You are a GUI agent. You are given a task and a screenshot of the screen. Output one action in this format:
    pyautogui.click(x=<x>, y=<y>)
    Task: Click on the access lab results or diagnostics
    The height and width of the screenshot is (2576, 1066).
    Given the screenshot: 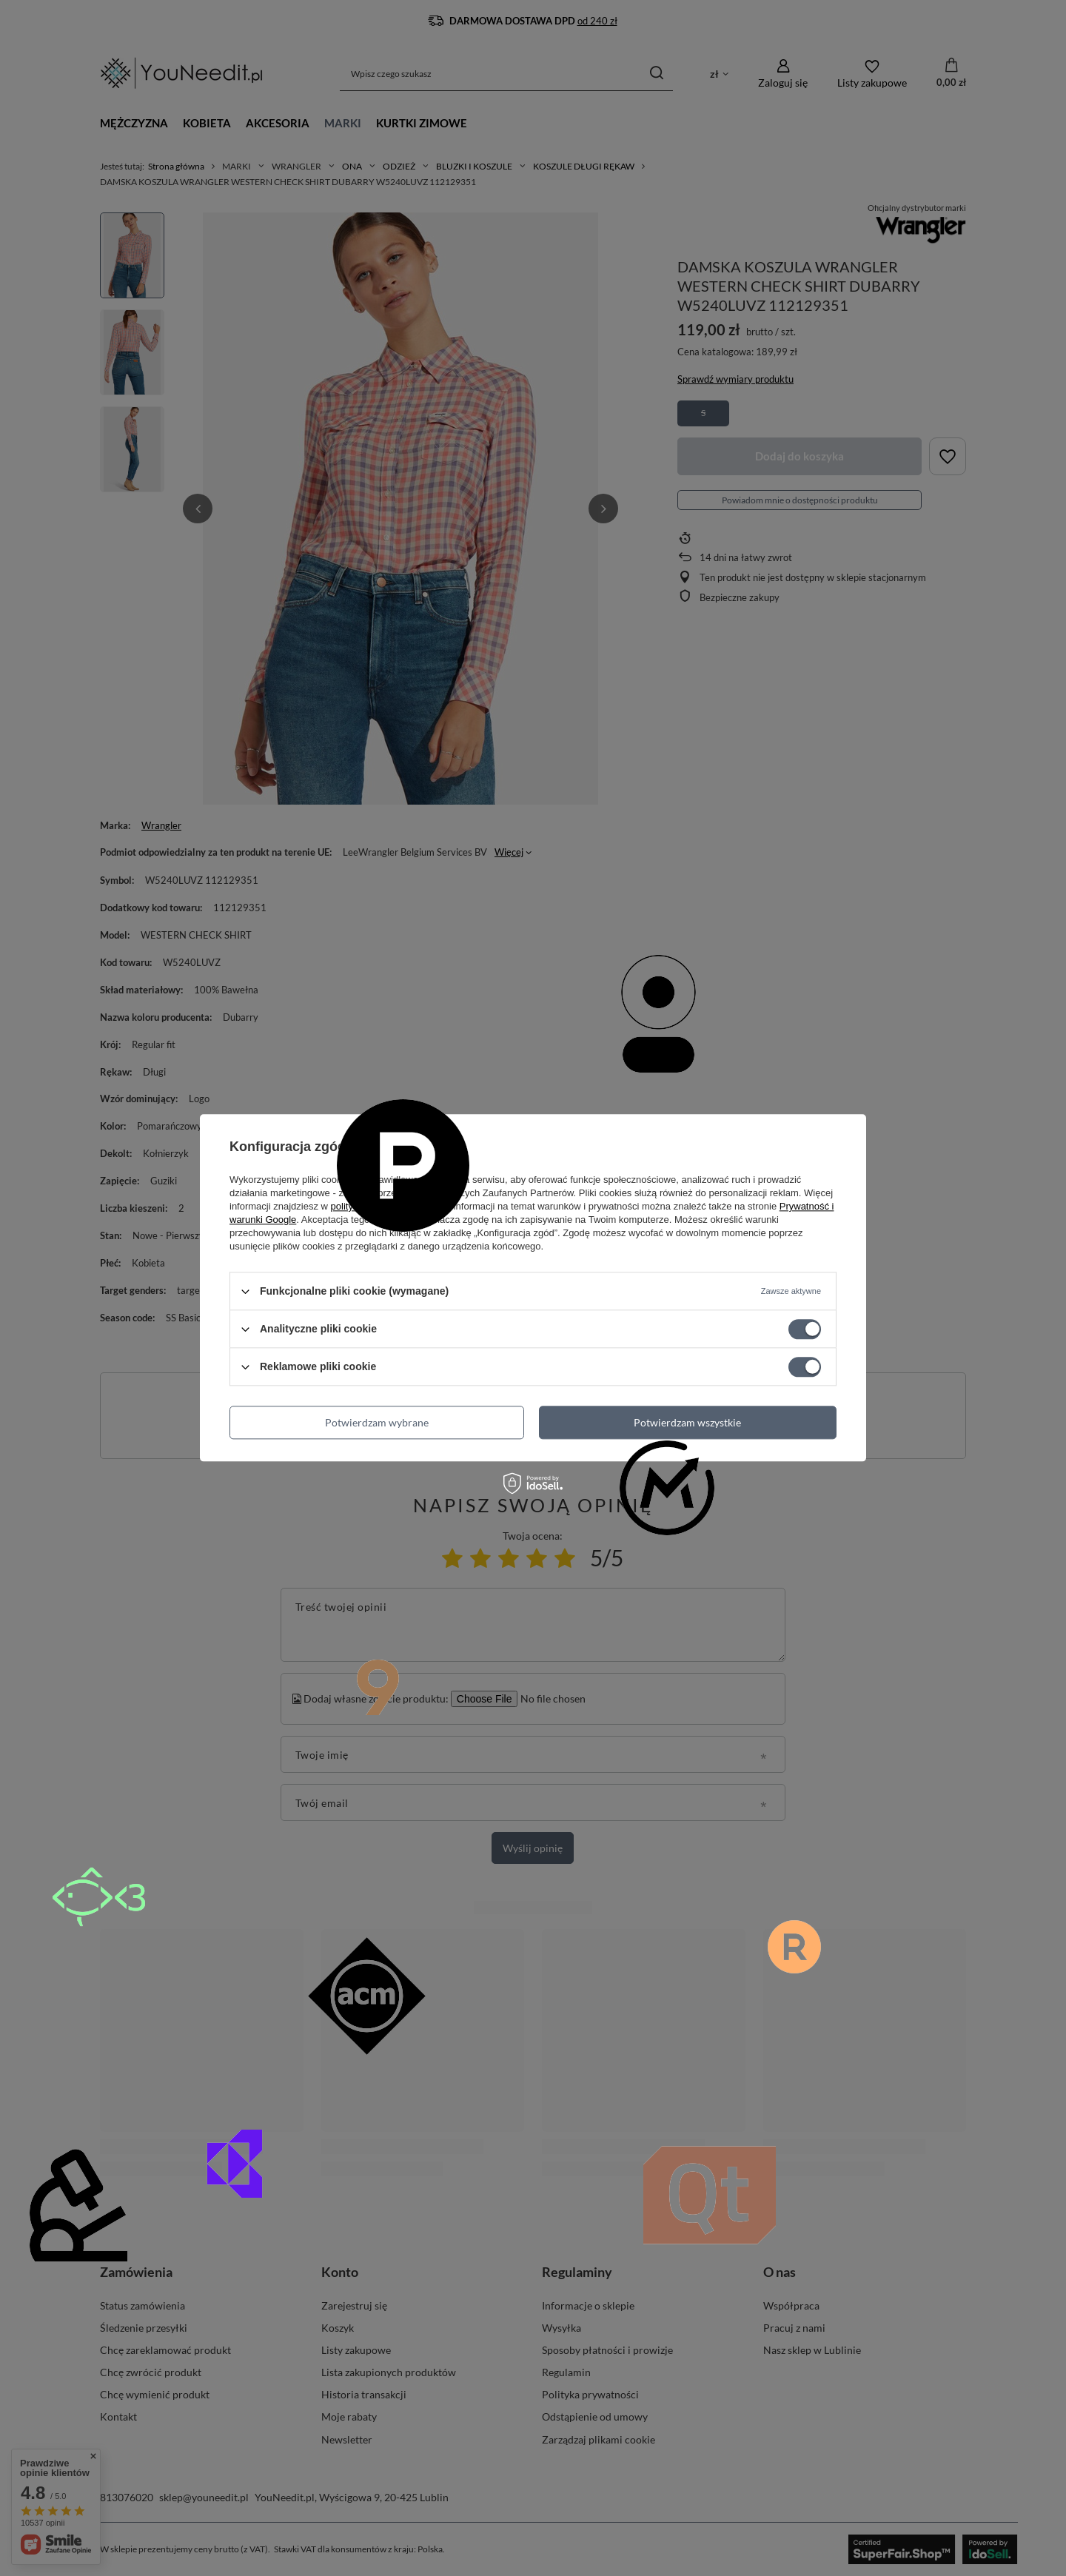 What is the action you would take?
    pyautogui.click(x=78, y=2207)
    